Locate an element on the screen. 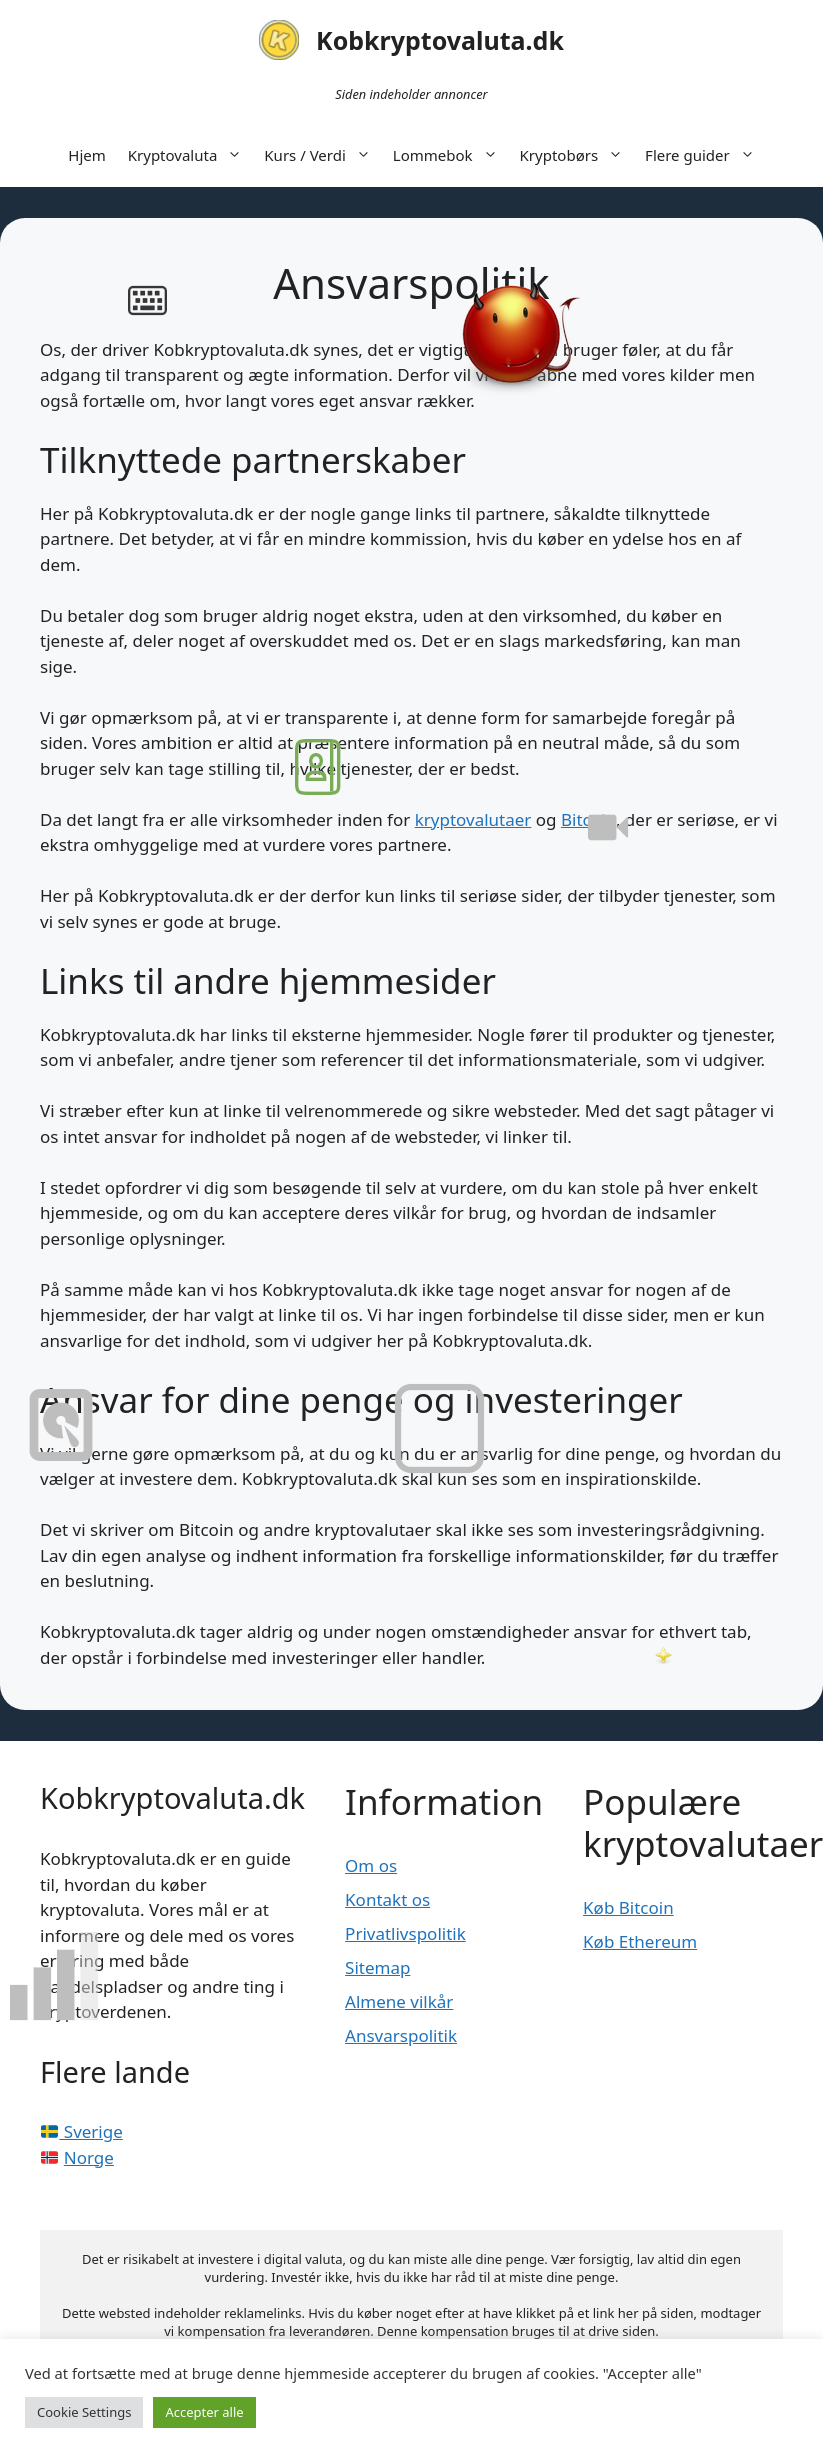 The image size is (823, 2458). unchecked checkbox state is located at coordinates (439, 1428).